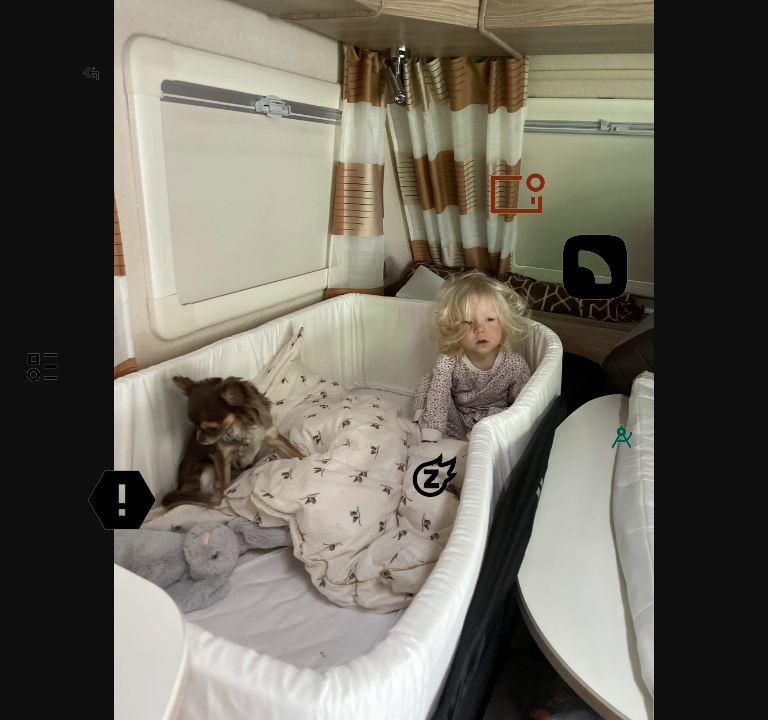 This screenshot has height=720, width=768. Describe the element at coordinates (595, 267) in the screenshot. I see `open Spectrum community app` at that location.